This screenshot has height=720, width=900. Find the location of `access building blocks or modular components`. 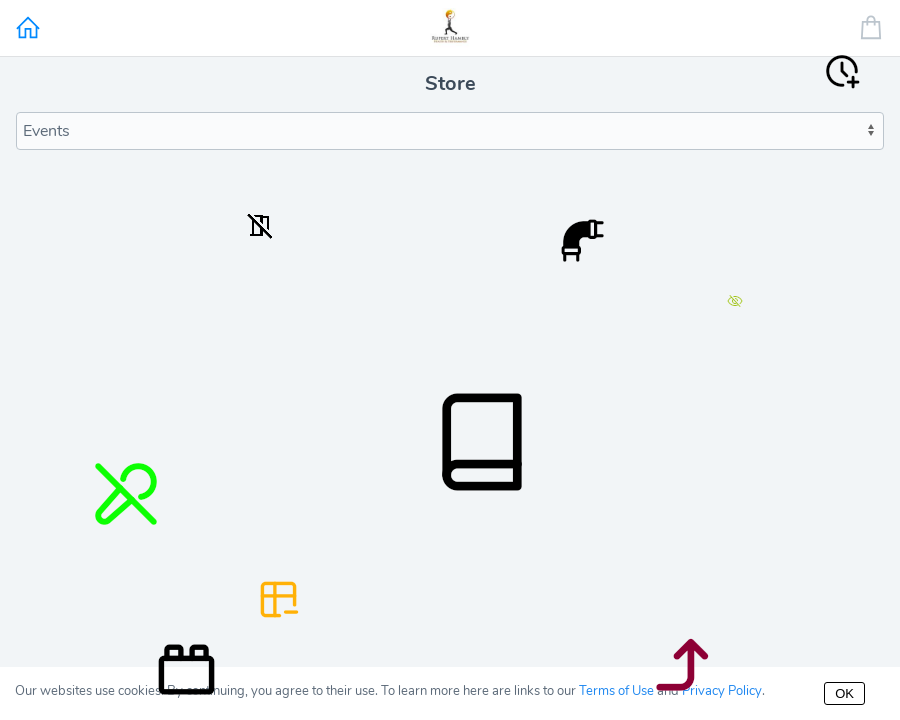

access building blocks or modular components is located at coordinates (186, 669).